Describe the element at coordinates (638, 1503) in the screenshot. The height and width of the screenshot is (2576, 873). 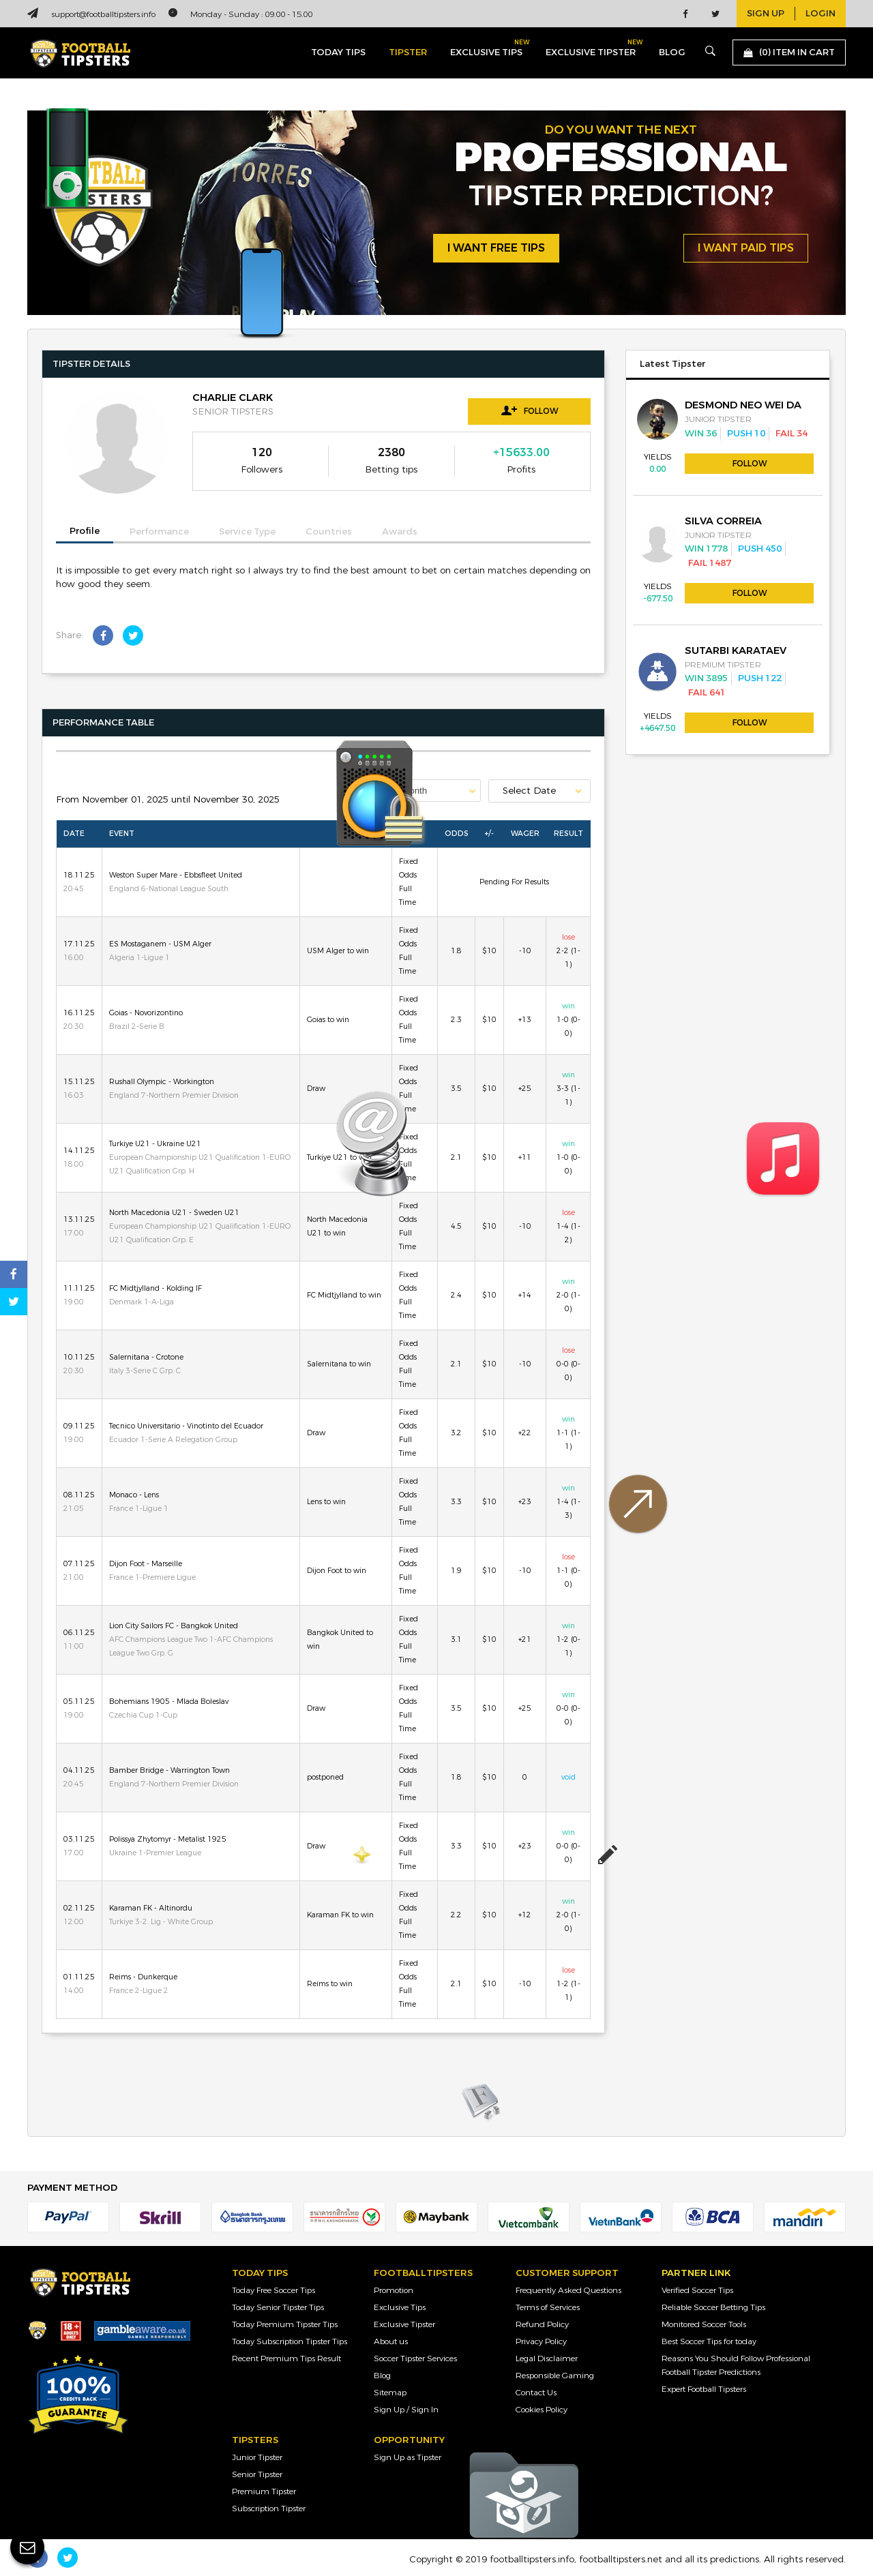
I see `indicates a symbolic link or shortcut to another file` at that location.